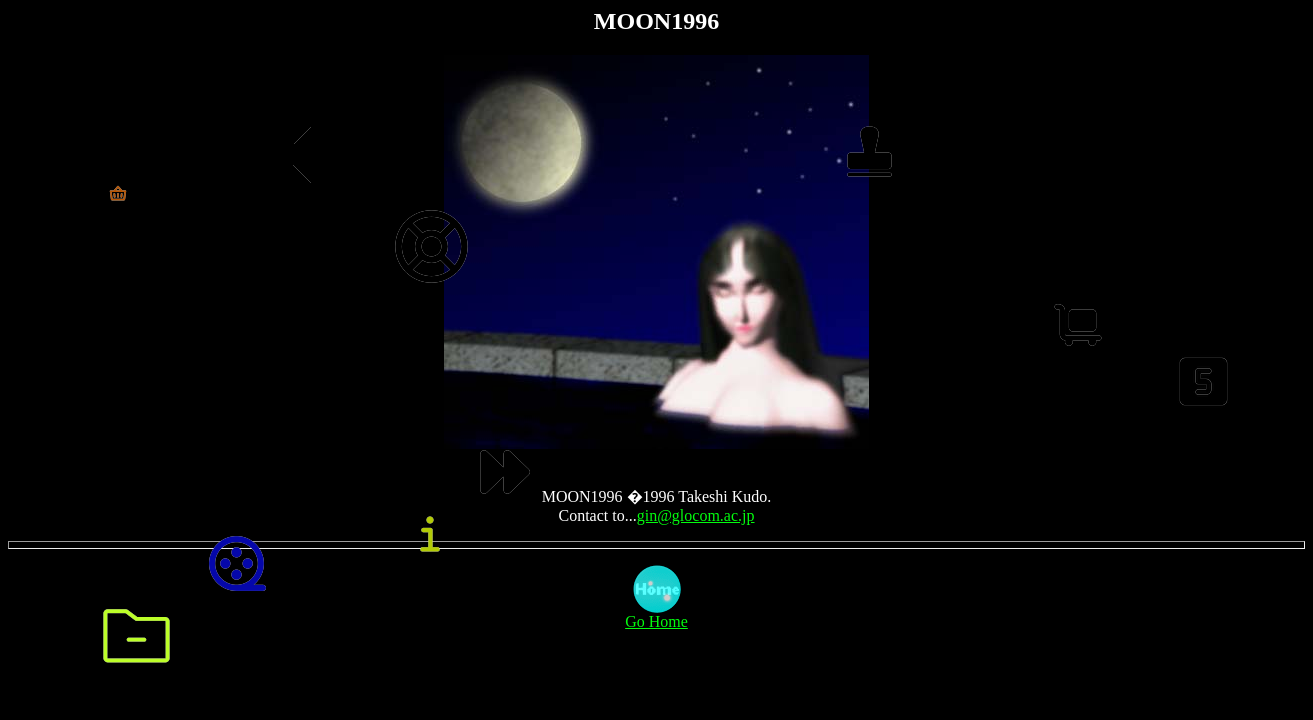 The height and width of the screenshot is (720, 1313). I want to click on select image filter or effect number 5, so click(1203, 381).